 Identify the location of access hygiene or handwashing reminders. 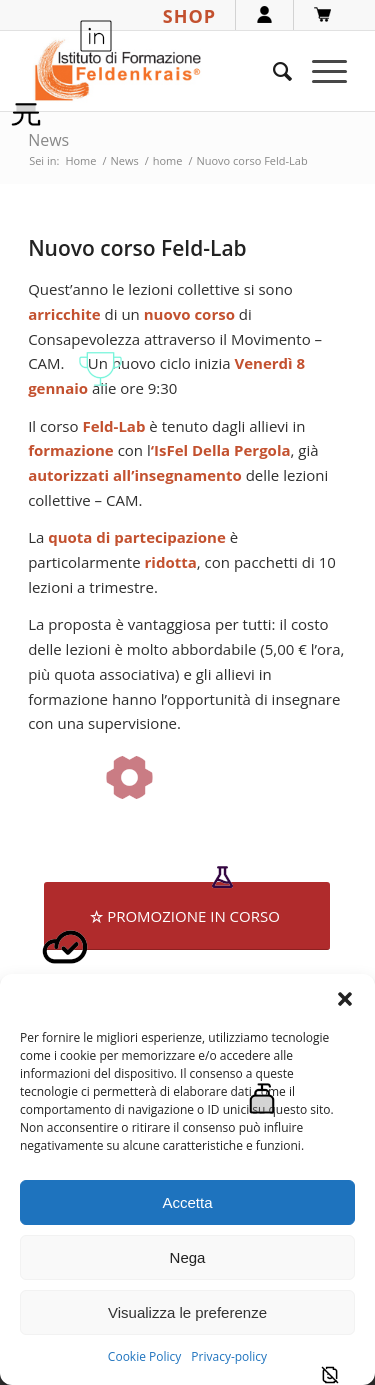
(262, 1099).